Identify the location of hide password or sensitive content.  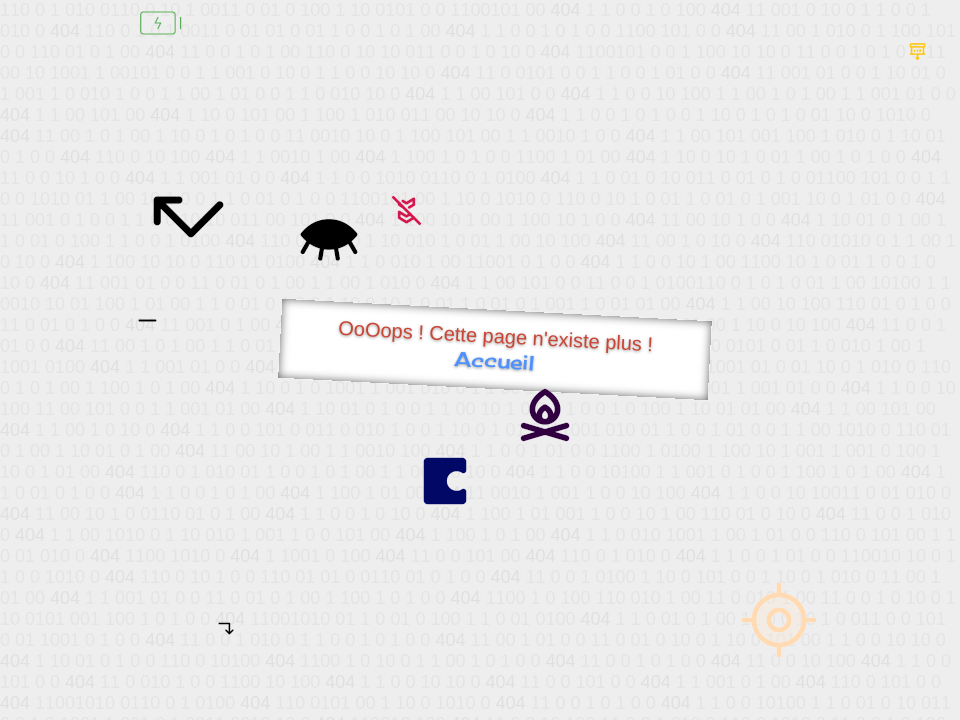
(329, 241).